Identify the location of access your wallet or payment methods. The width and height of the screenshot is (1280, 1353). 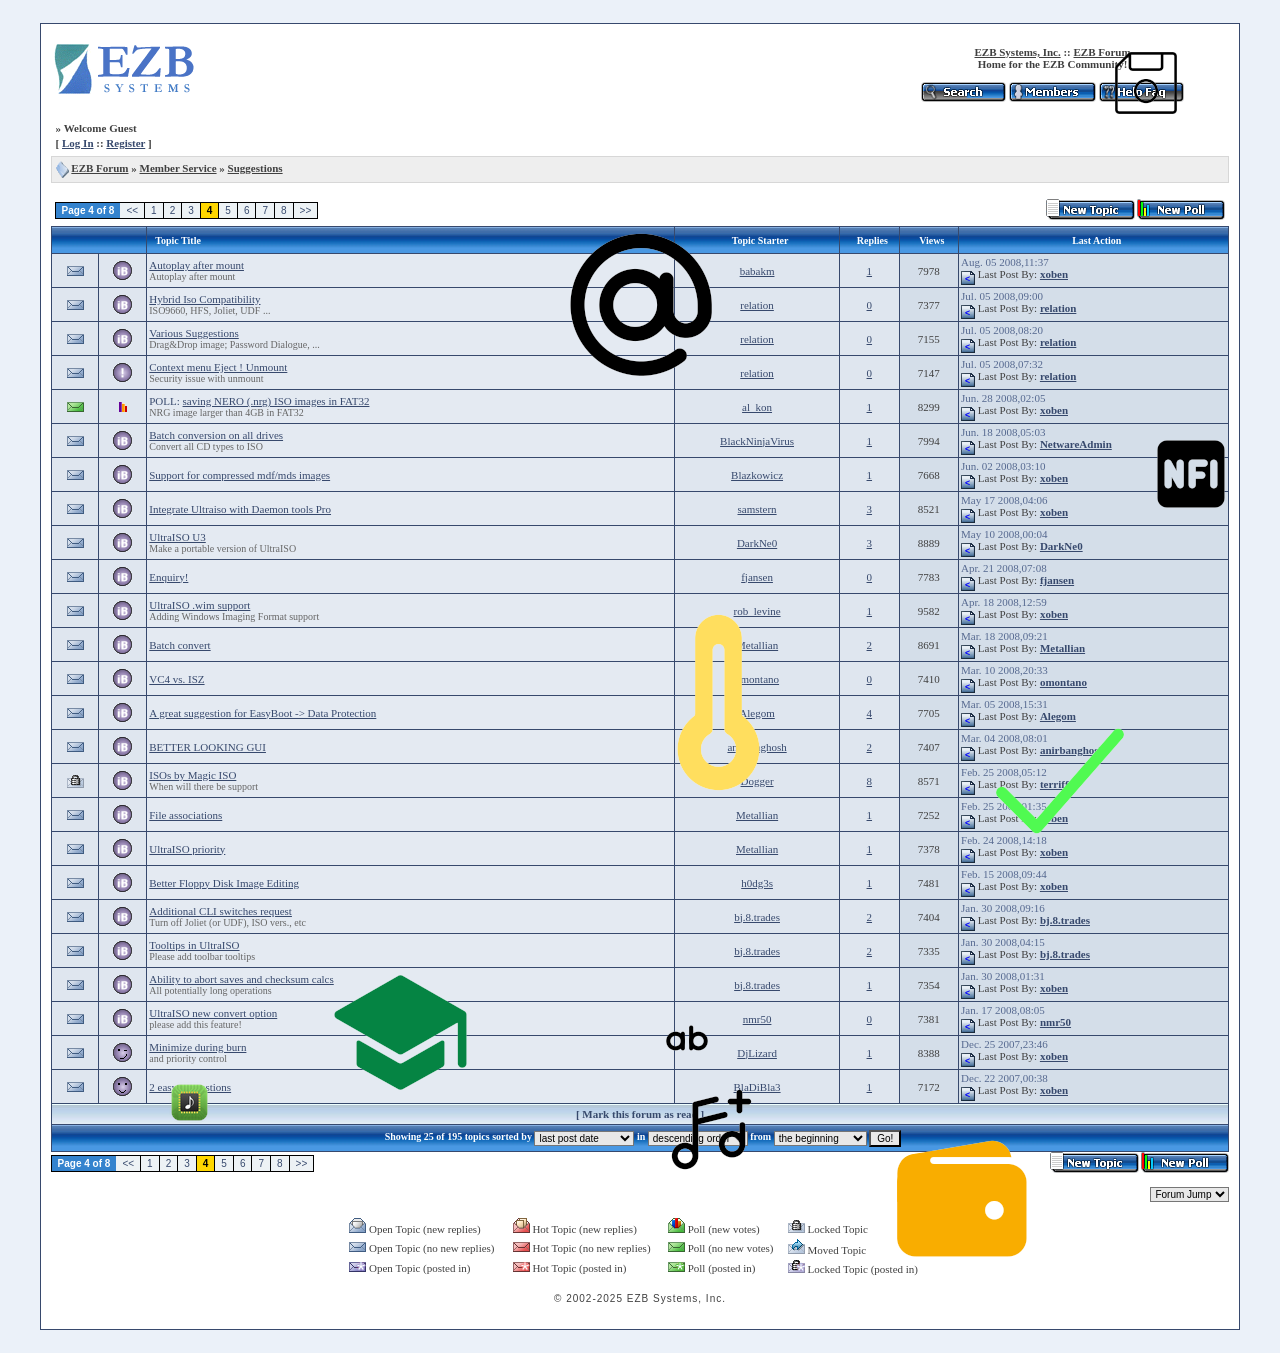
(962, 1201).